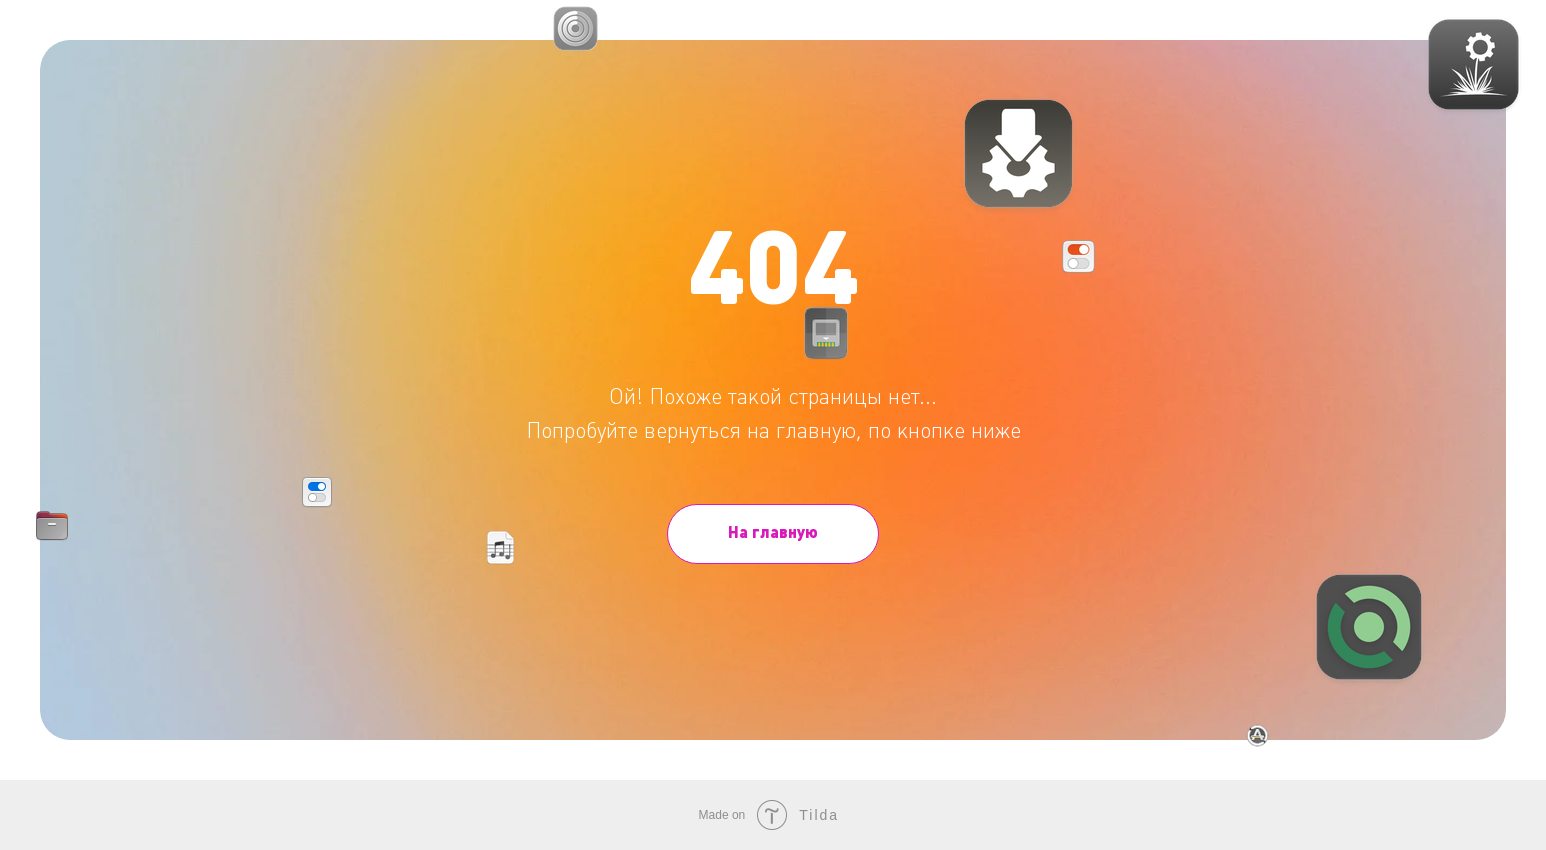 This screenshot has width=1546, height=850. I want to click on game boy advance ROM file, so click(826, 333).